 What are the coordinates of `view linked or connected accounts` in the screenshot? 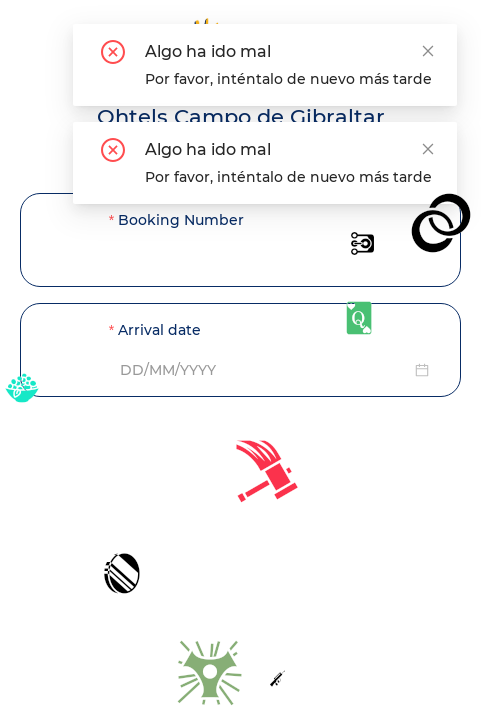 It's located at (441, 223).